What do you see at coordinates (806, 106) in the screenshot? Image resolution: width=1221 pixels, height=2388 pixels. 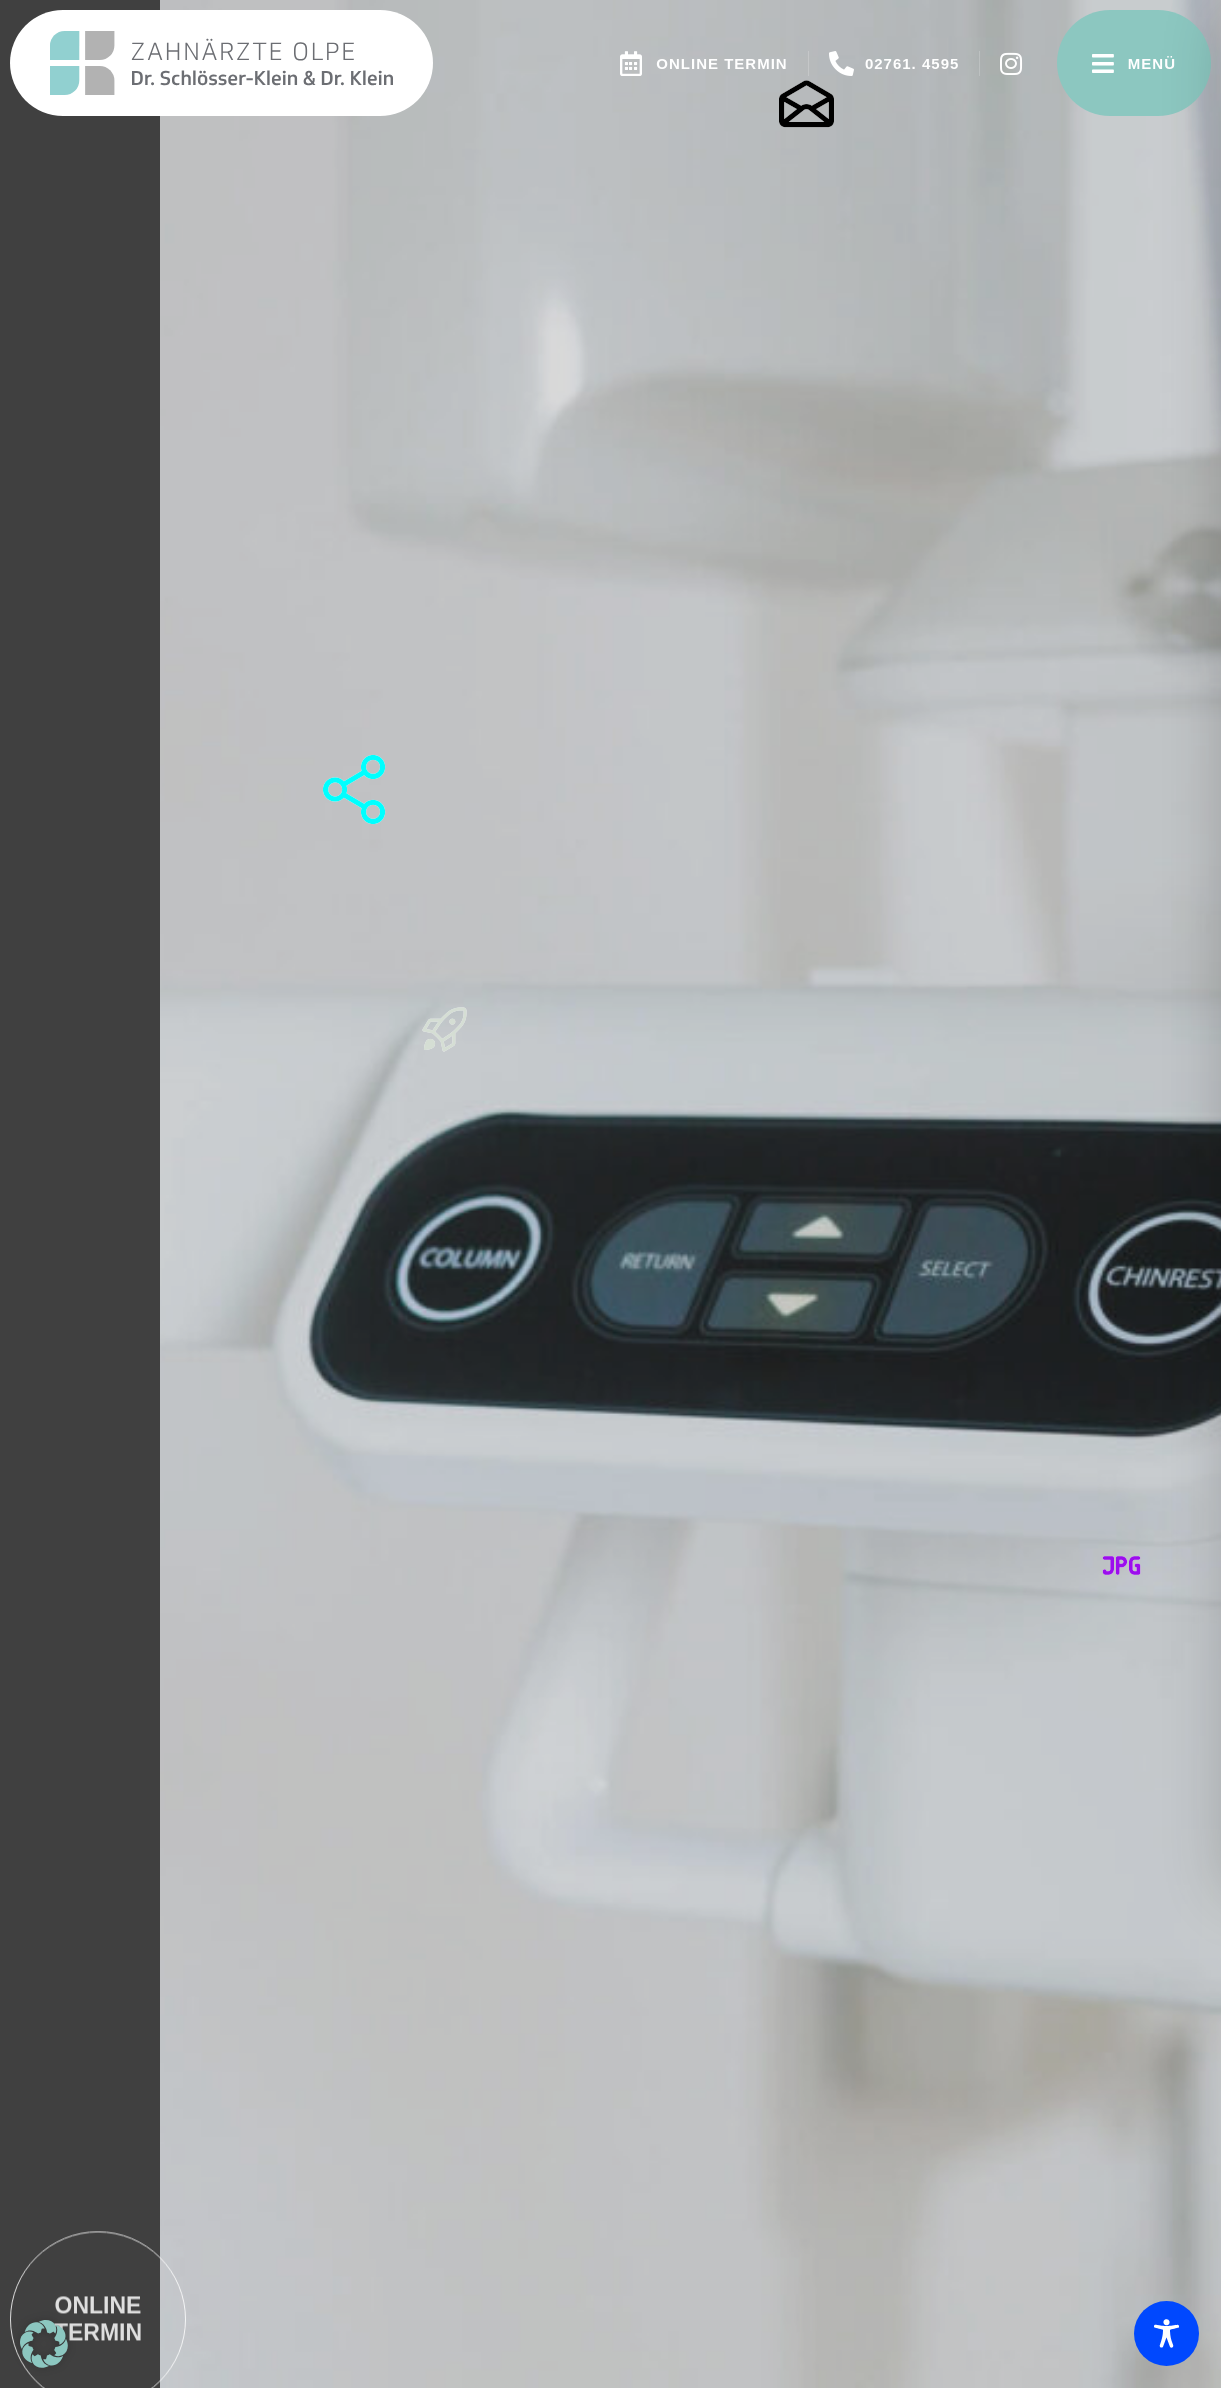 I see `mark message as read` at bounding box center [806, 106].